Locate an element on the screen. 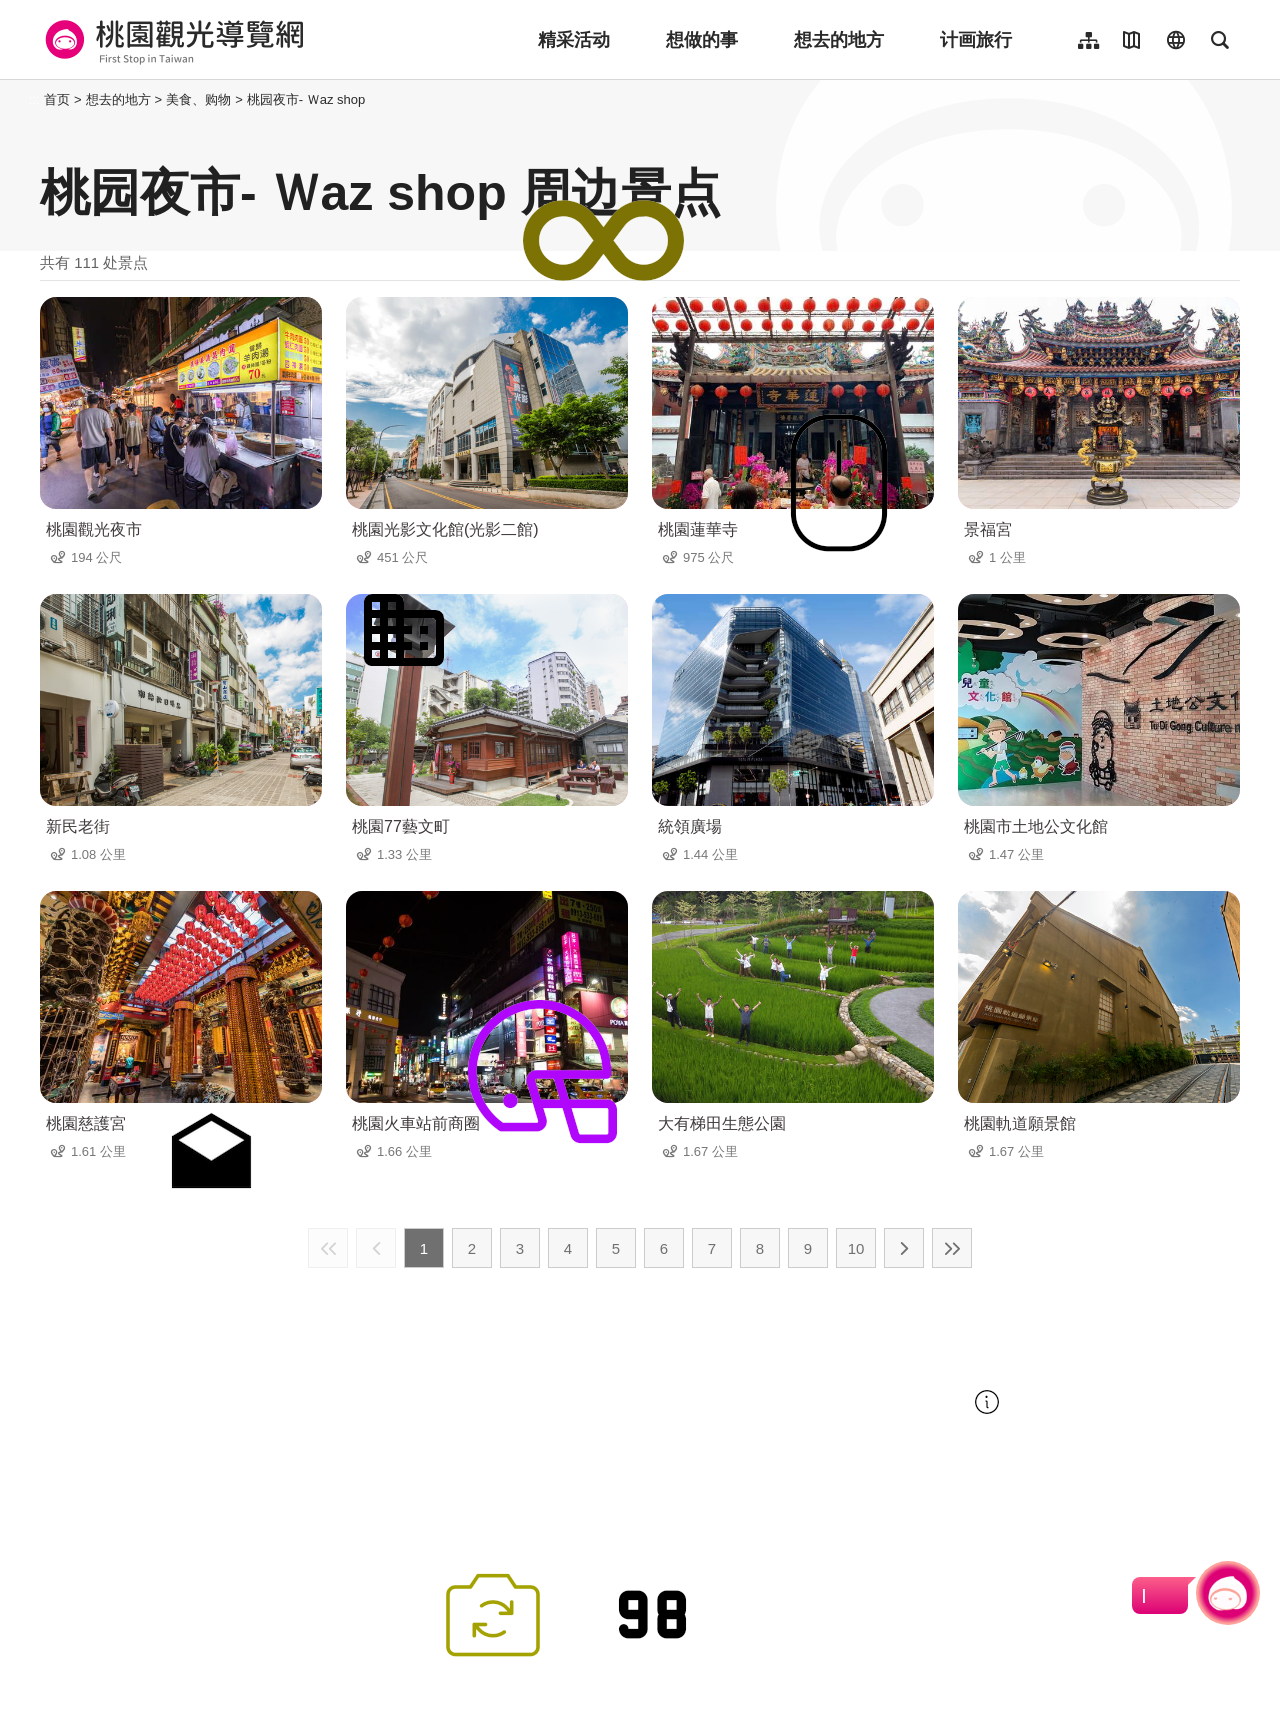 The width and height of the screenshot is (1280, 1721). view football or sports content is located at coordinates (542, 1074).